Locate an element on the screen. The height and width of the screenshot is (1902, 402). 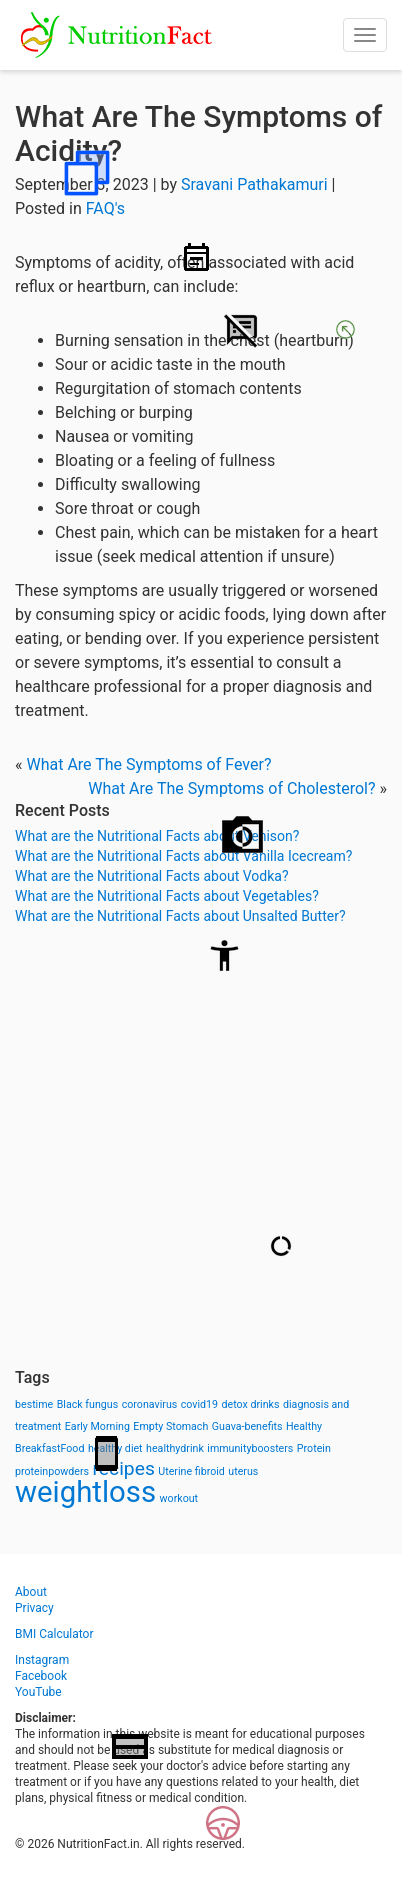
indicates mobile device or smartphone view is located at coordinates (106, 1453).